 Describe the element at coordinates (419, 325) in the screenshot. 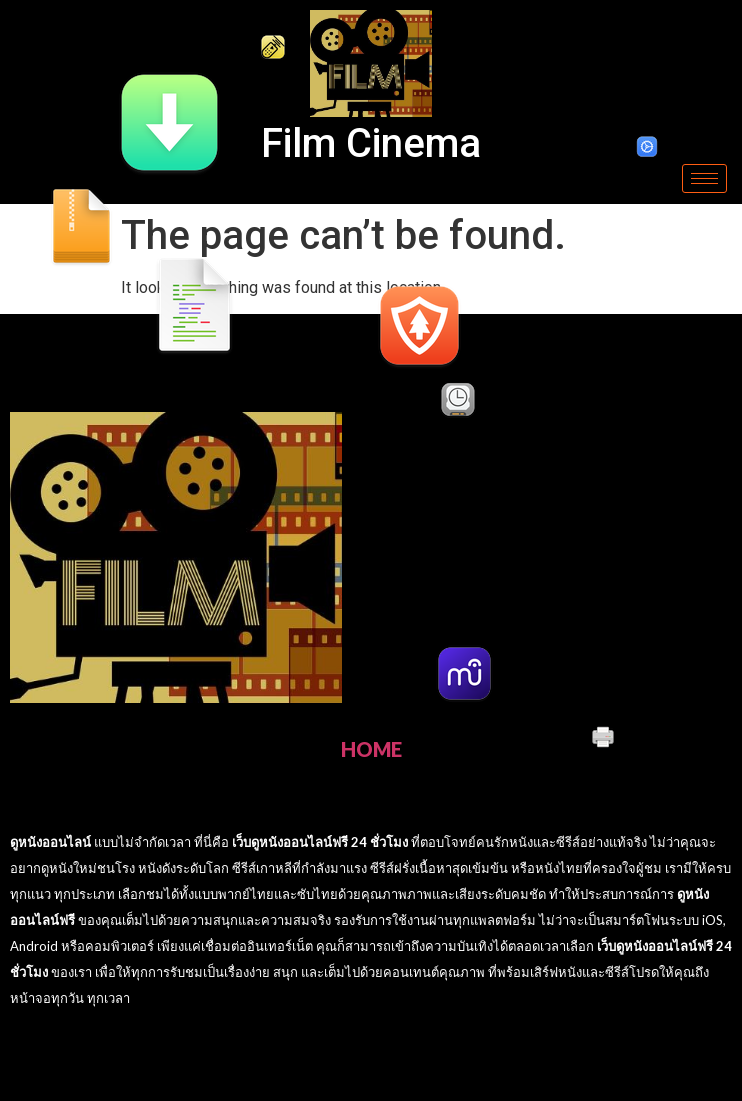

I see `open firewatch app` at that location.